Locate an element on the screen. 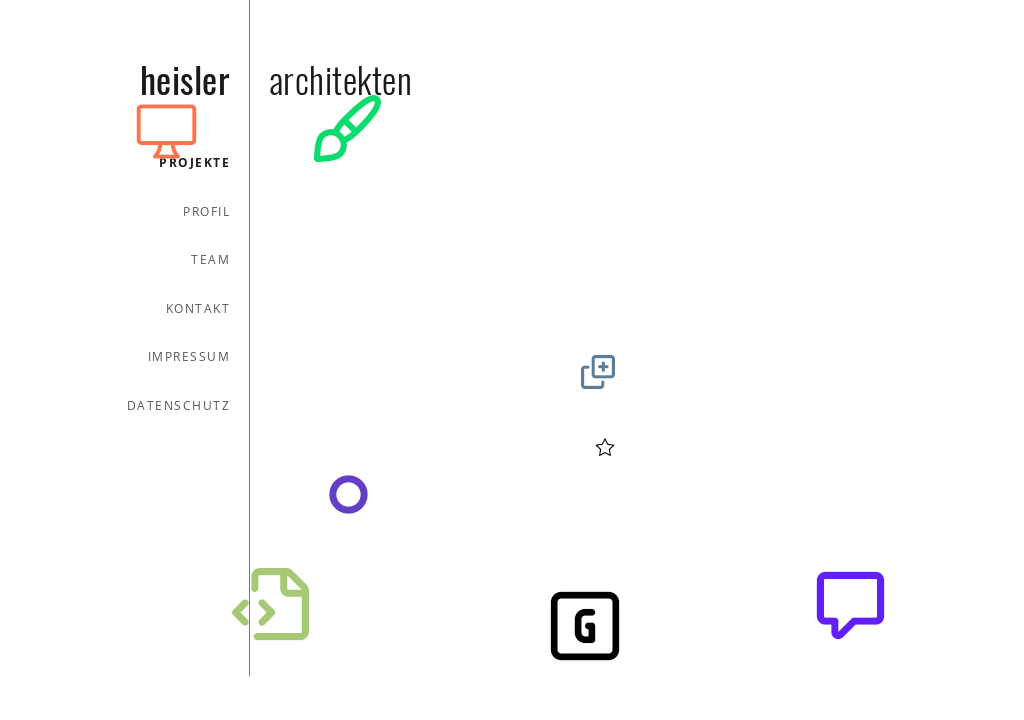 This screenshot has height=720, width=1024. view on desktop device is located at coordinates (166, 131).